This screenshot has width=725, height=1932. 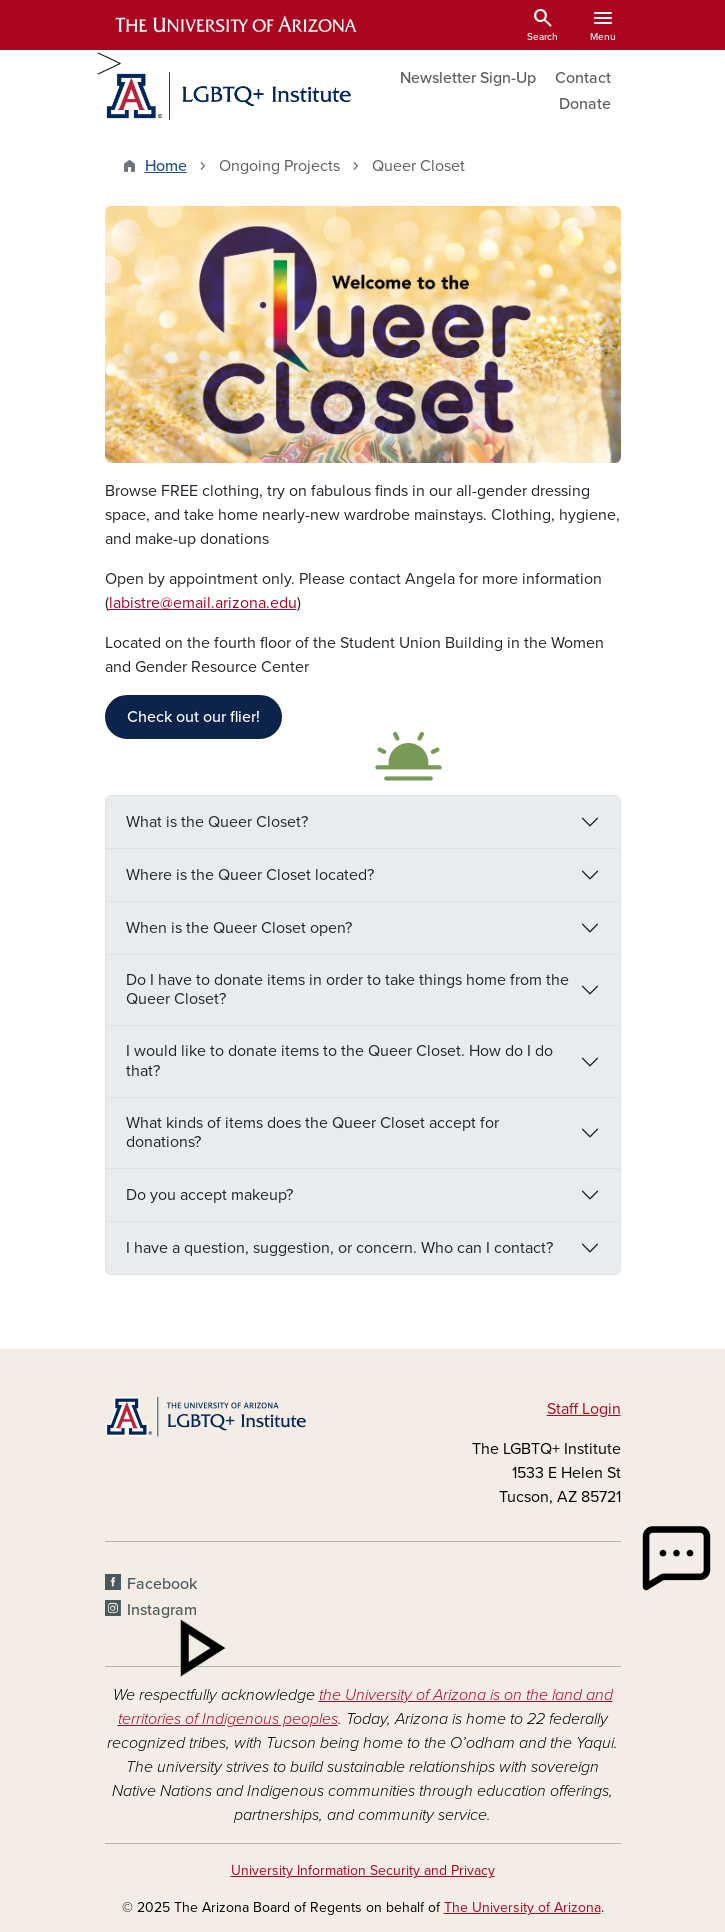 I want to click on toggle sunrise/sunset display mode, so click(x=408, y=758).